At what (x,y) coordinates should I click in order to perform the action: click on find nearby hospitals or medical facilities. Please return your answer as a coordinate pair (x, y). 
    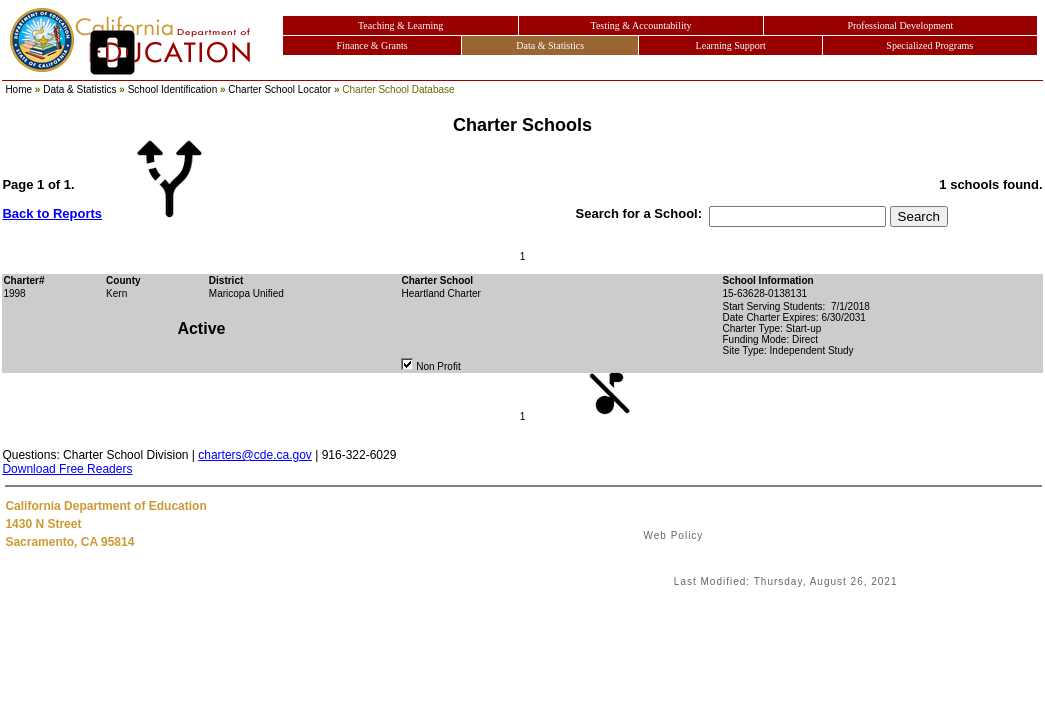
    Looking at the image, I should click on (112, 52).